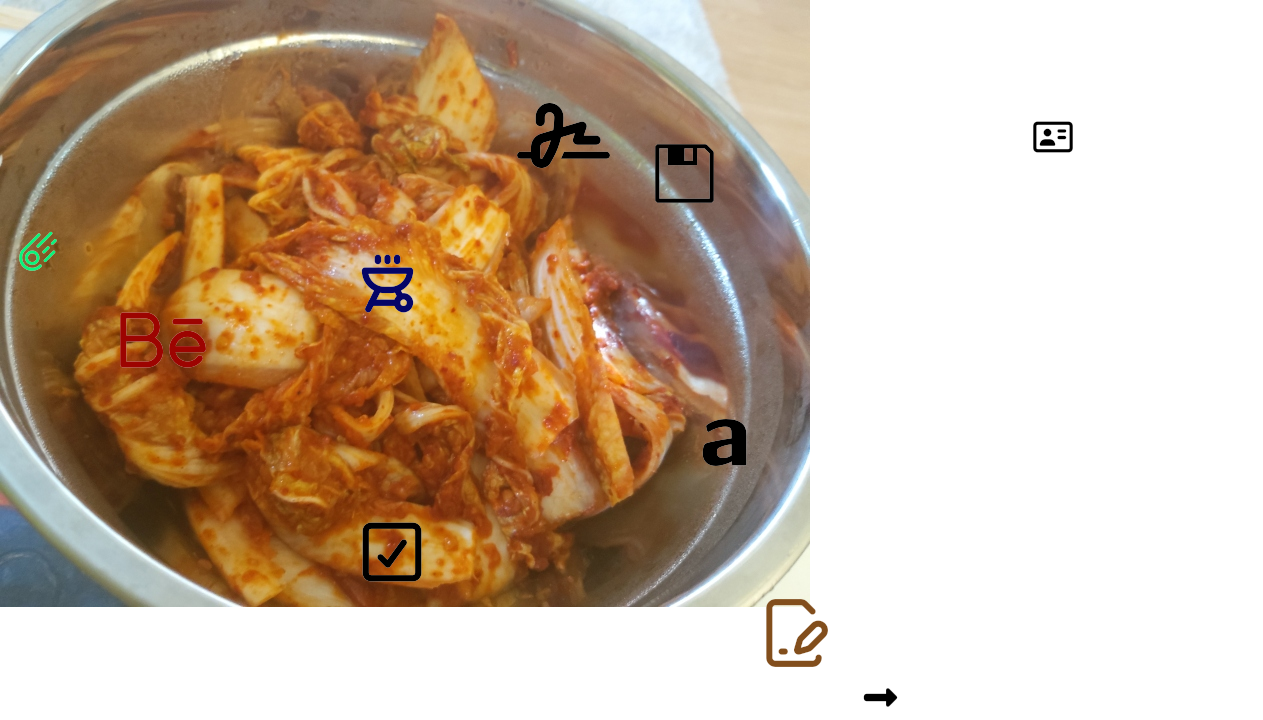 Image resolution: width=1263 pixels, height=720 pixels. What do you see at coordinates (684, 173) in the screenshot?
I see `save current file or document` at bounding box center [684, 173].